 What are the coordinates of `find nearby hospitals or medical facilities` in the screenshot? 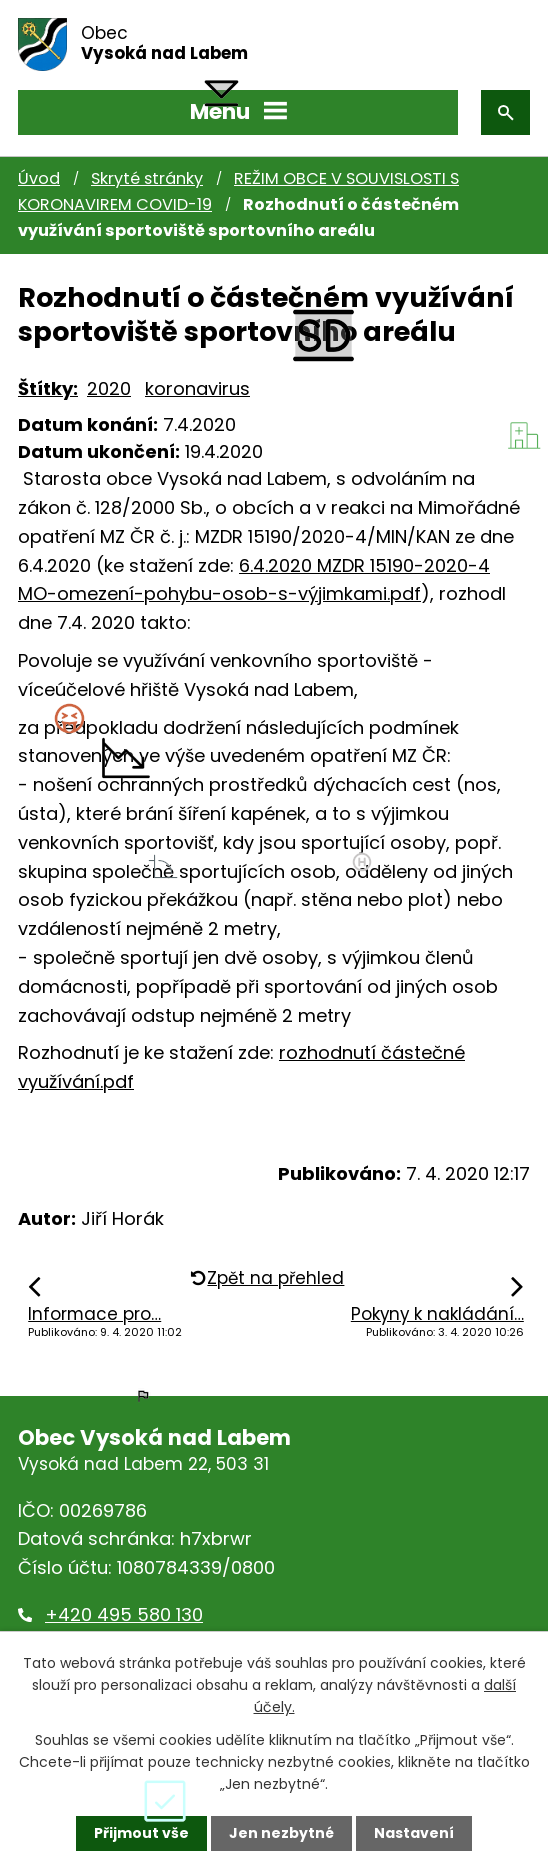 It's located at (522, 435).